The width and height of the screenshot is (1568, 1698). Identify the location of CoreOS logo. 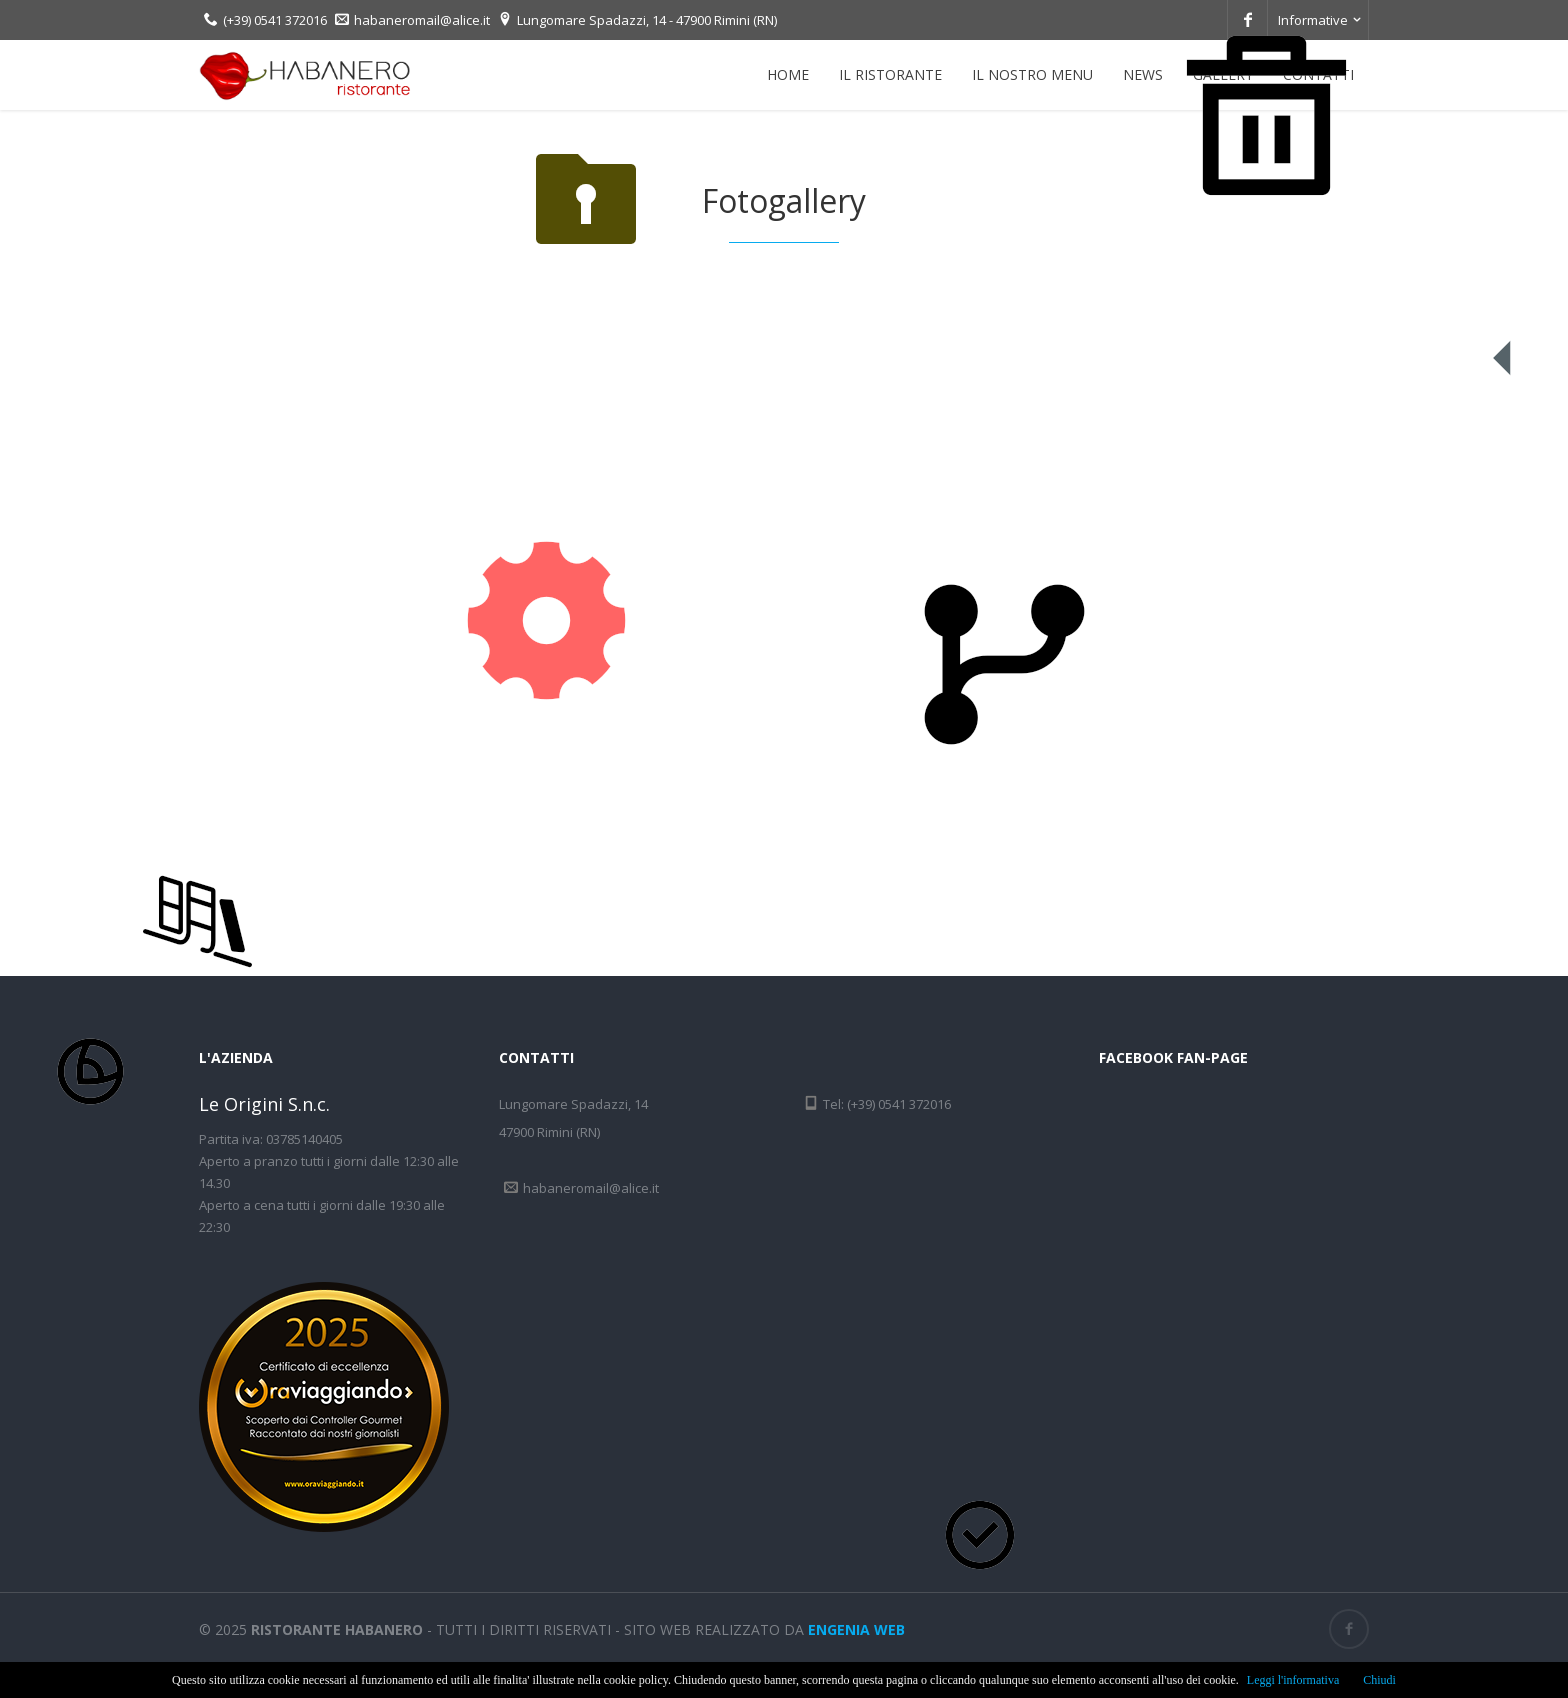
(90, 1071).